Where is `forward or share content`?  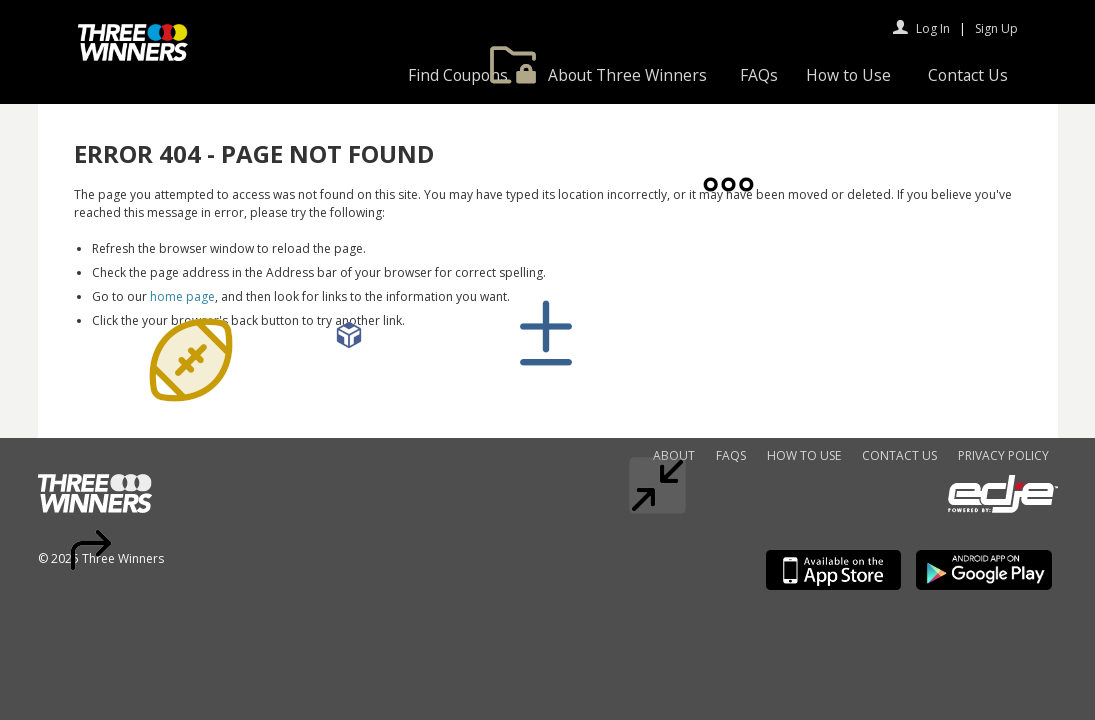
forward or share content is located at coordinates (91, 550).